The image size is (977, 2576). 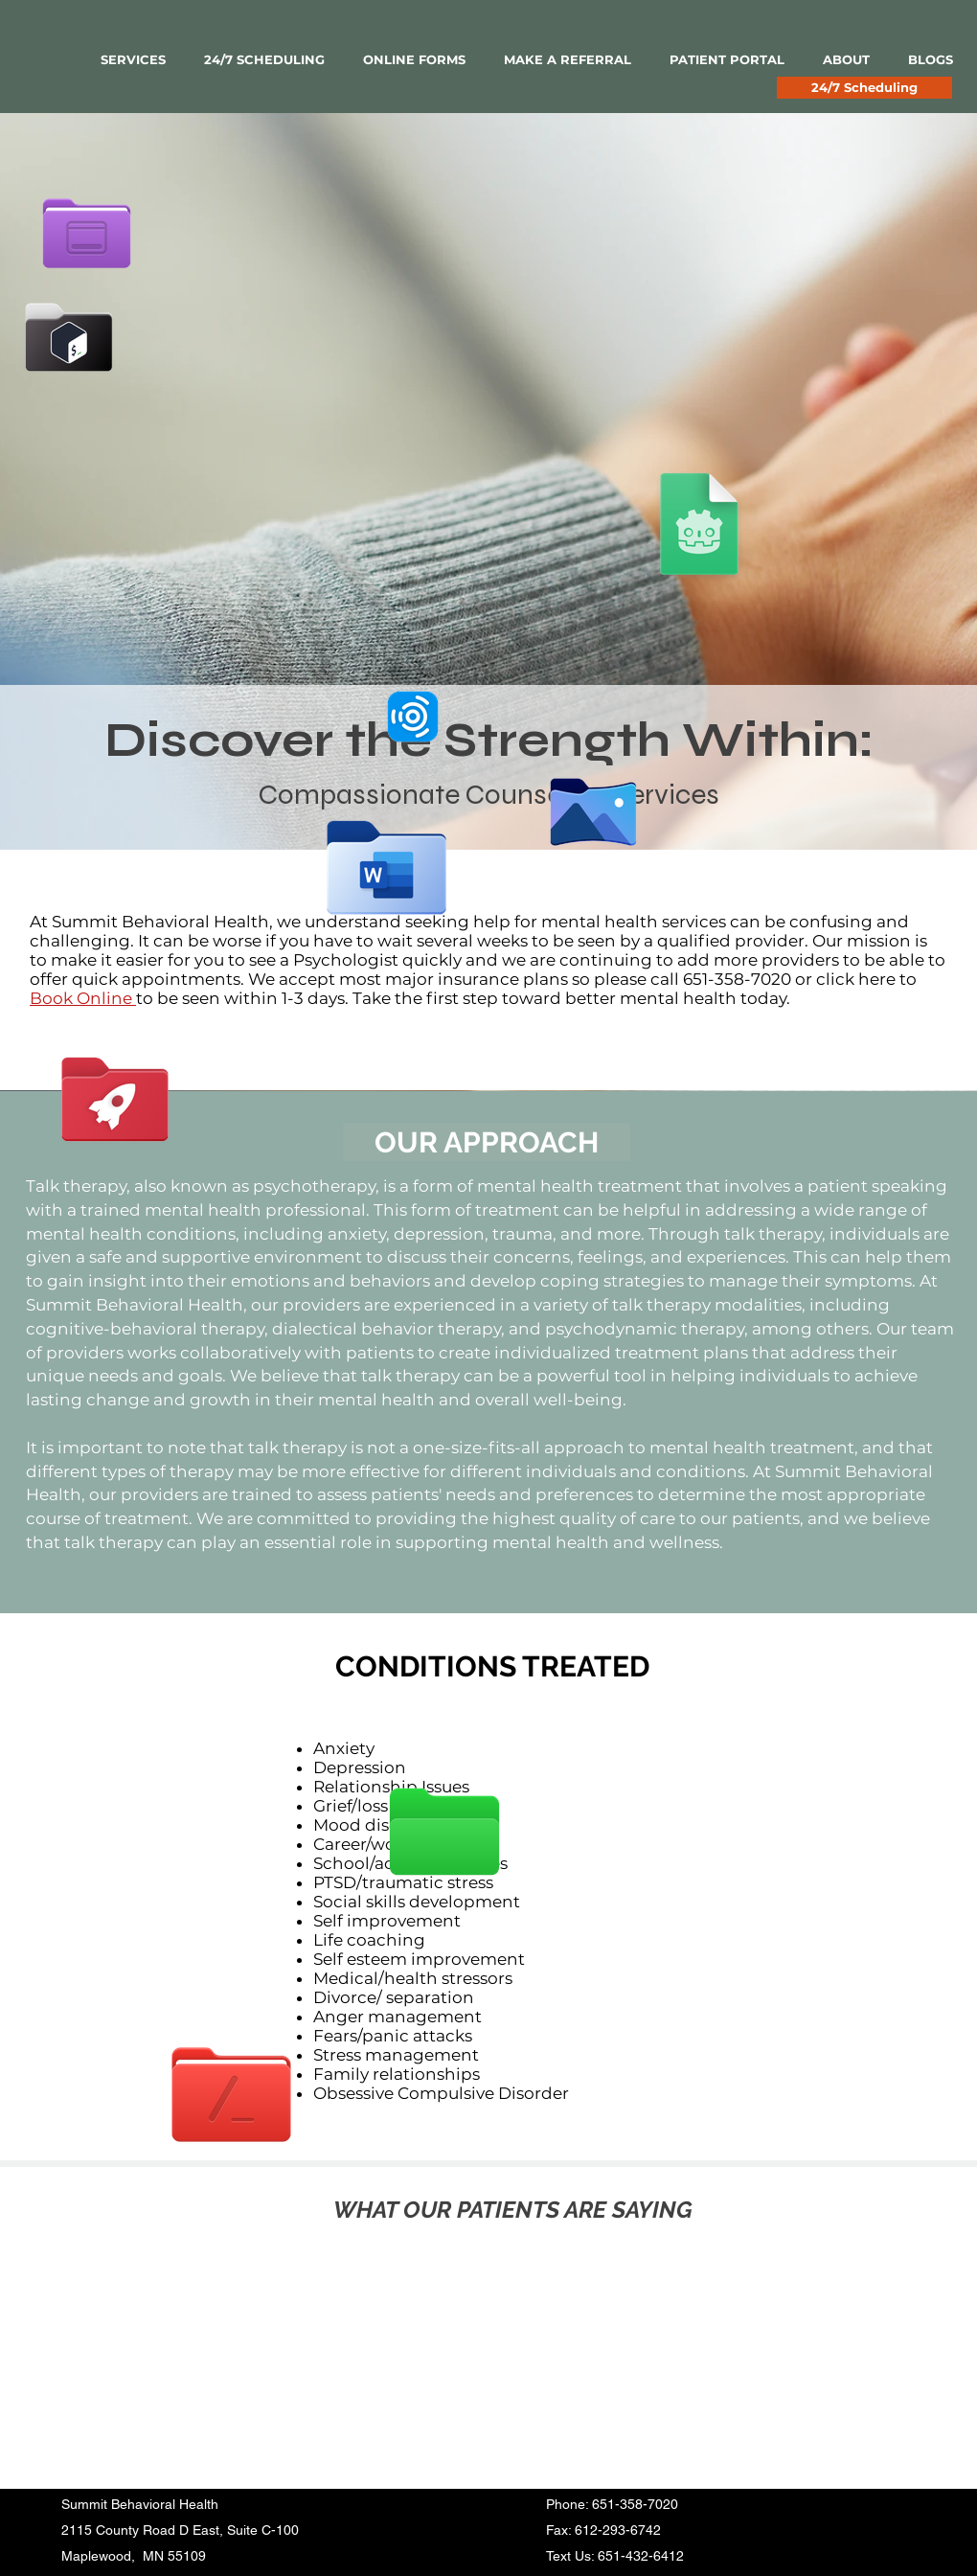 What do you see at coordinates (68, 339) in the screenshot?
I see `open folder containing bash scripts` at bounding box center [68, 339].